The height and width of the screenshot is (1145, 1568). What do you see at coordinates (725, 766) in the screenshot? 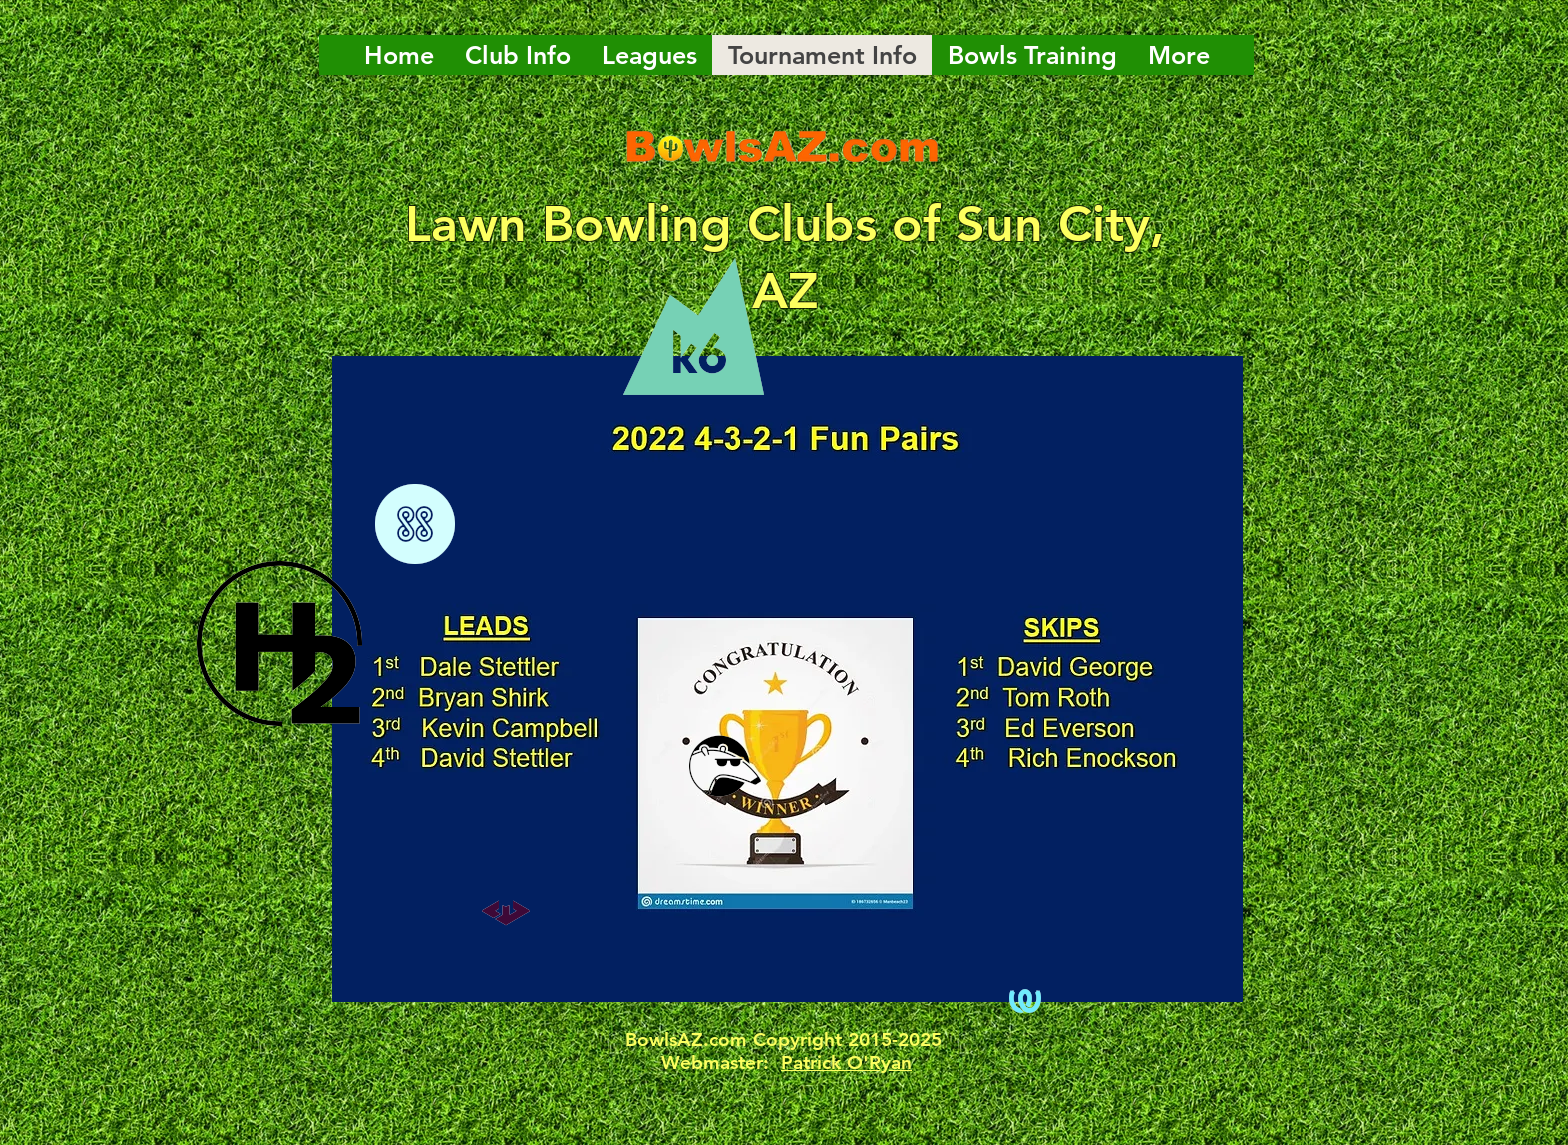
I see `open Qodo AI code assistant` at bounding box center [725, 766].